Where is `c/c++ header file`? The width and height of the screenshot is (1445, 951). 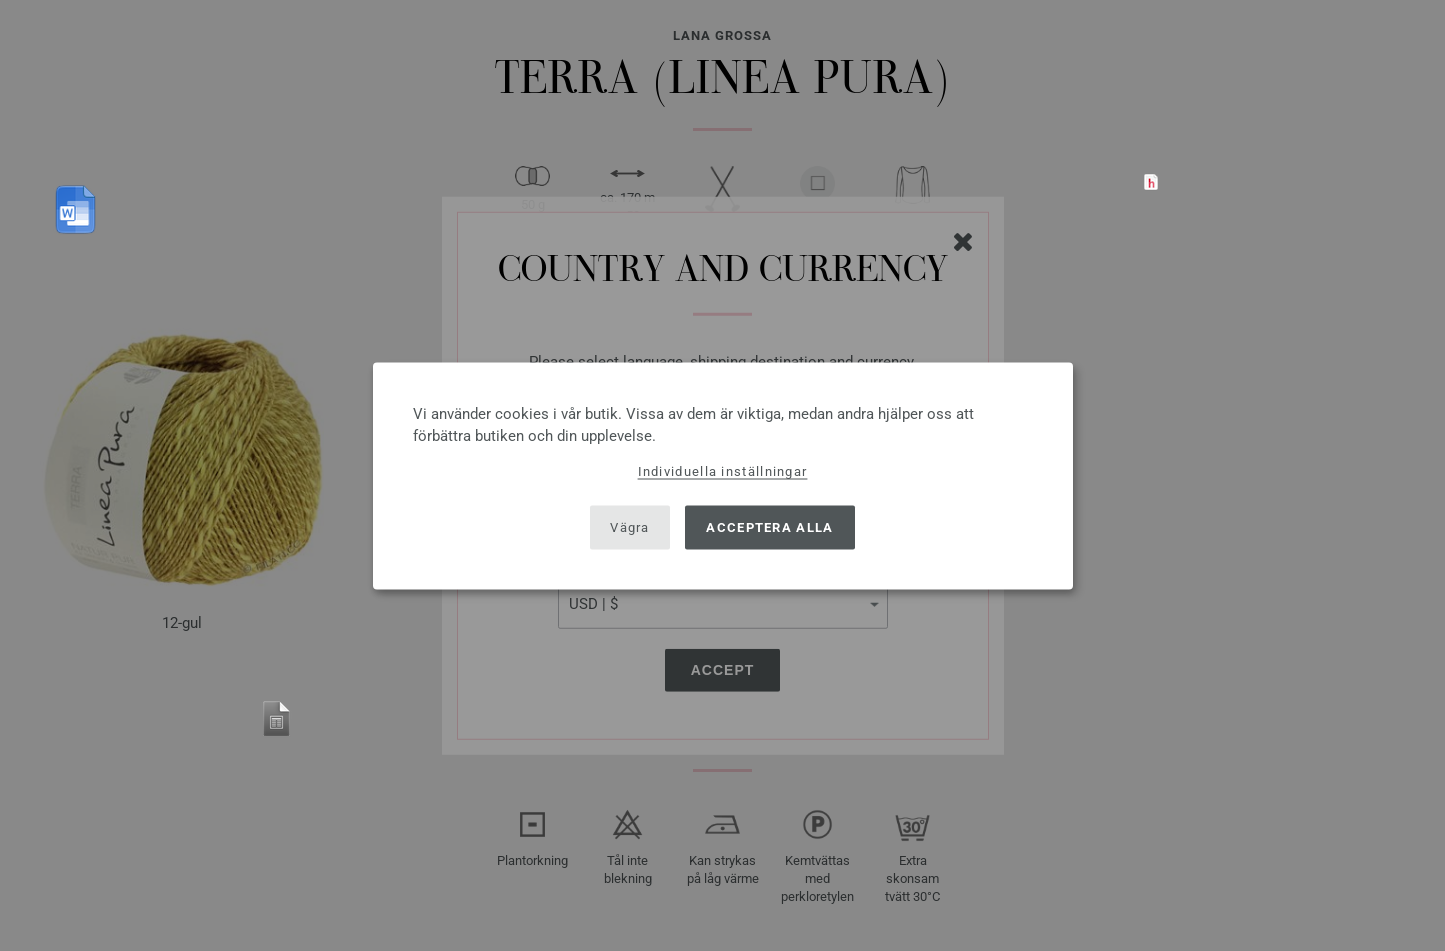
c/c++ header file is located at coordinates (1151, 182).